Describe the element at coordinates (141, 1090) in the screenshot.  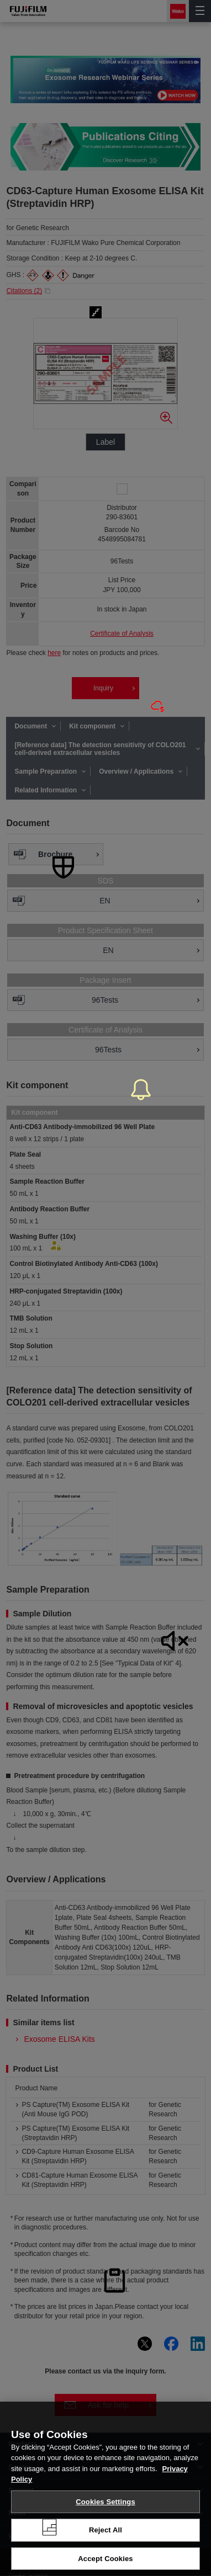
I see `view notifications` at that location.